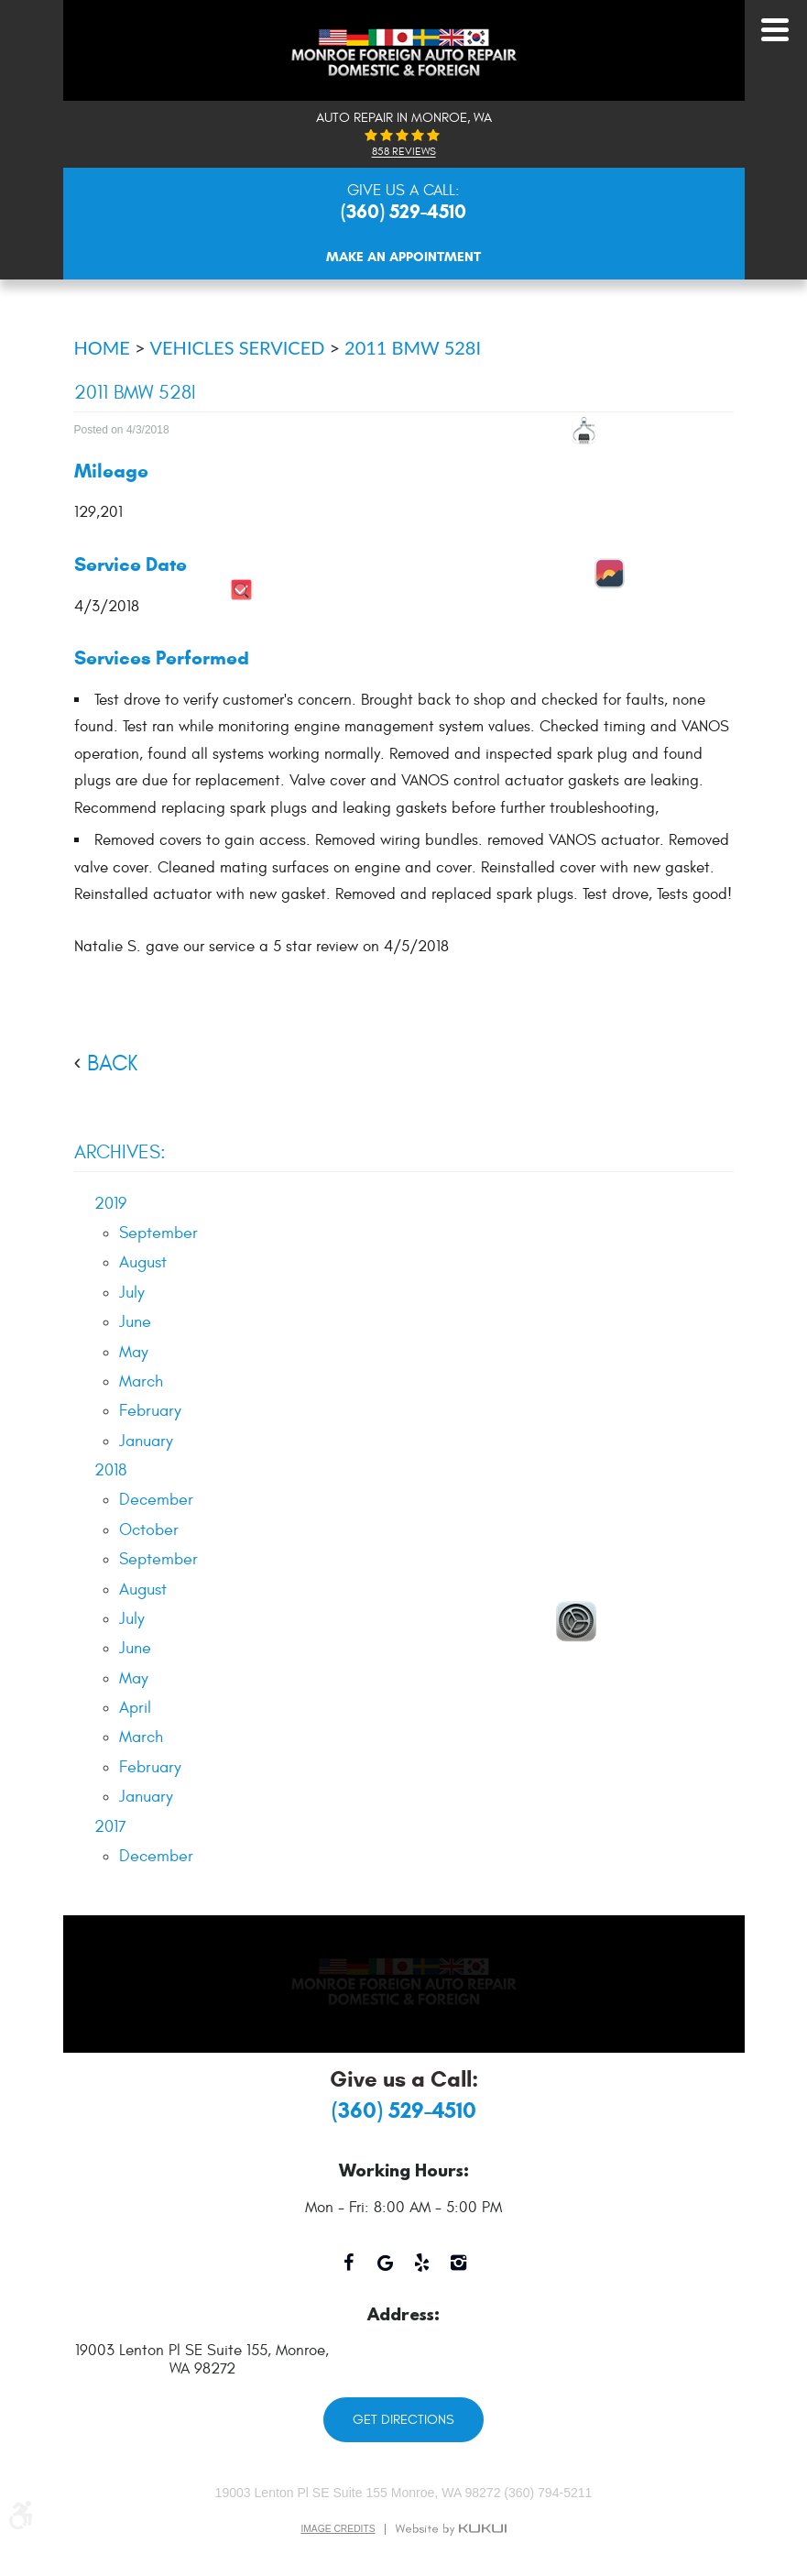 The height and width of the screenshot is (2576, 807). I want to click on open system information app, so click(583, 431).